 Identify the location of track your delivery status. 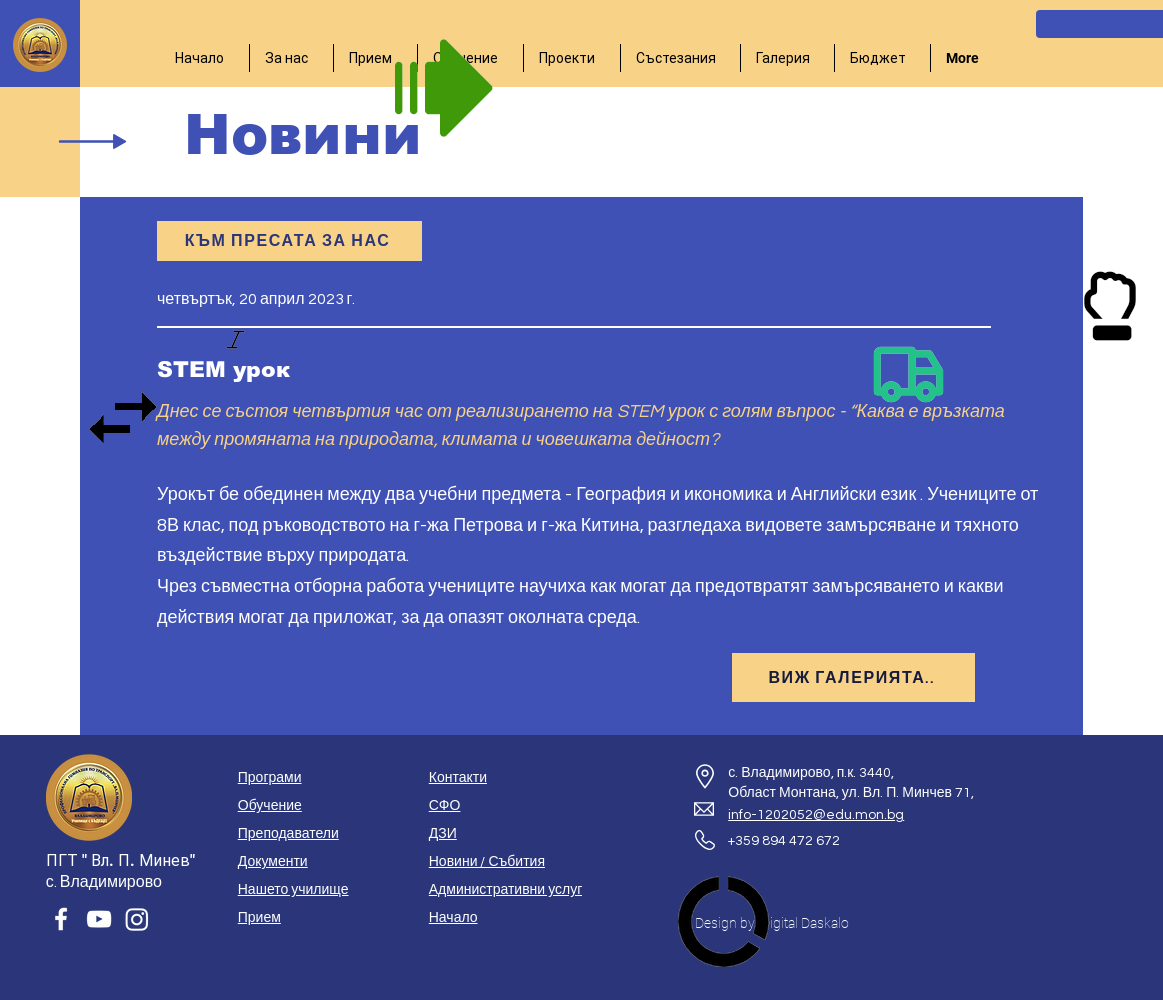
(908, 374).